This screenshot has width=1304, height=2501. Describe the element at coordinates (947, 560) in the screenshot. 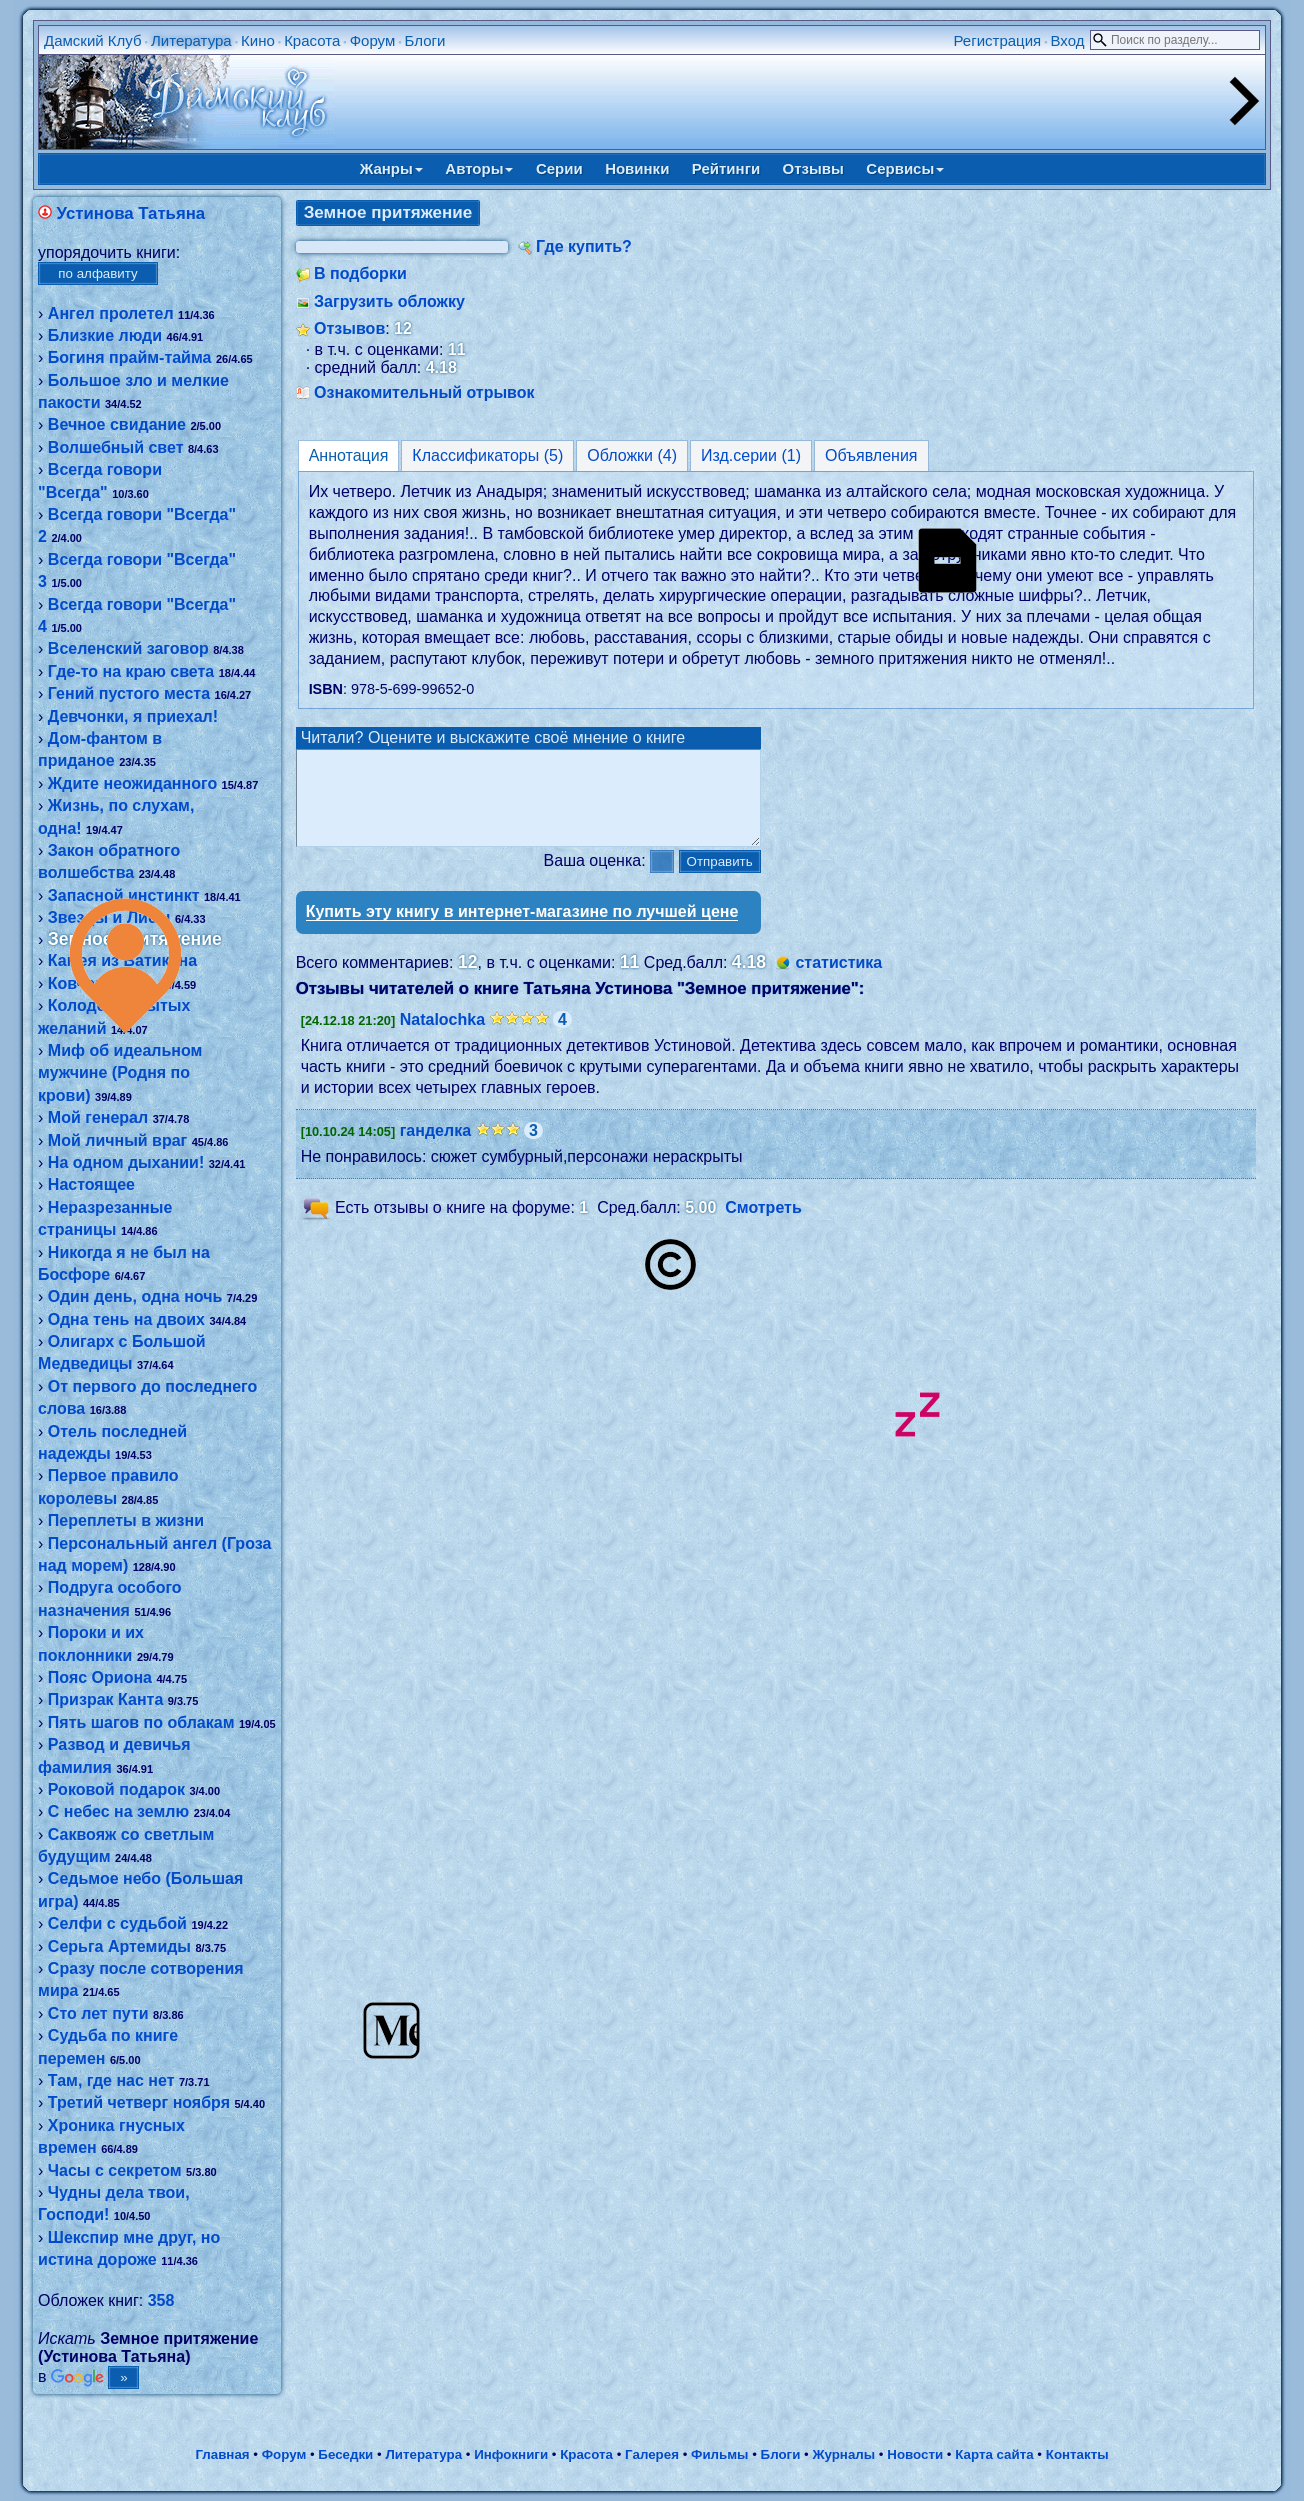

I see `reduce or compress file size` at that location.